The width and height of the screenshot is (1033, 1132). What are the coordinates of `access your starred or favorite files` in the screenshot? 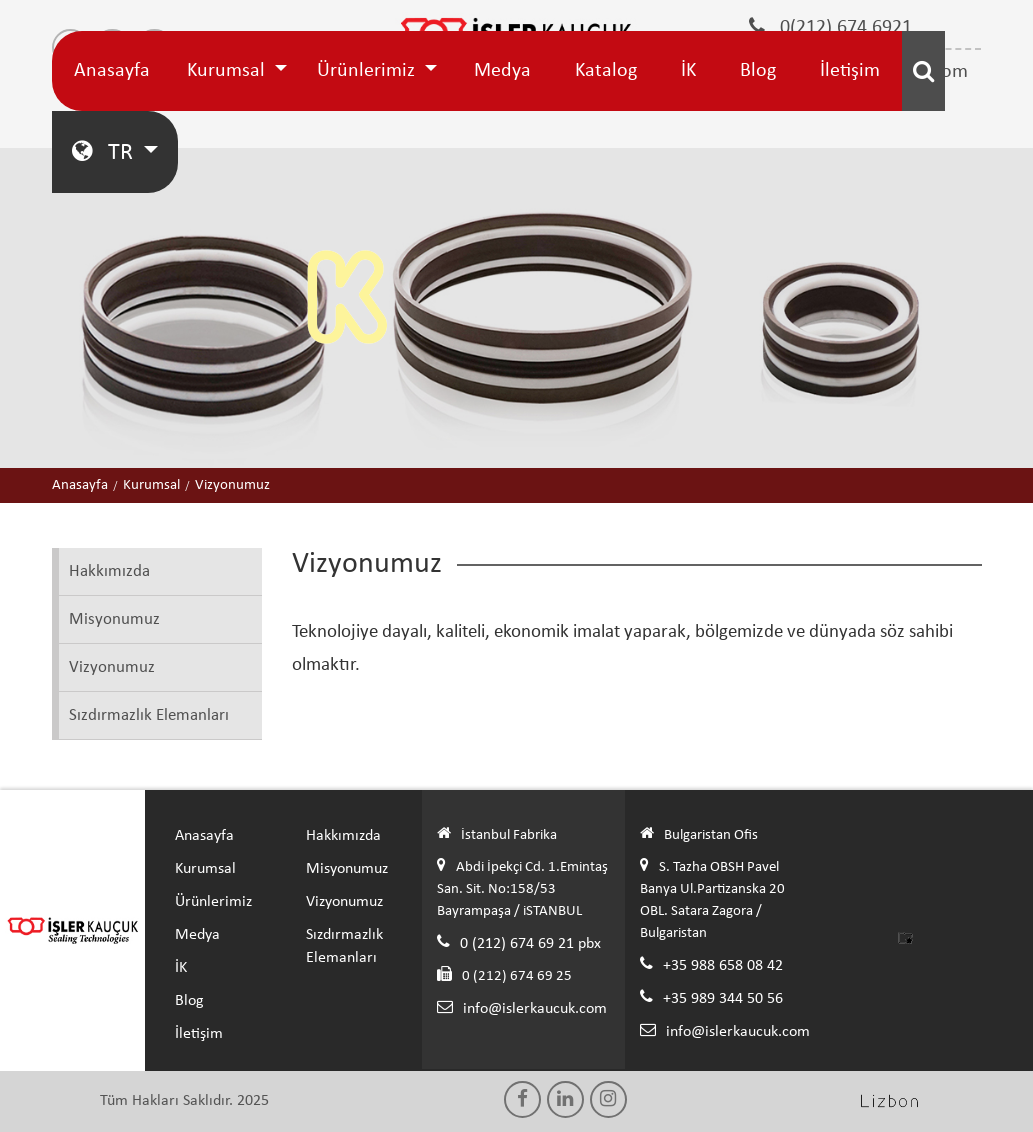 It's located at (905, 937).